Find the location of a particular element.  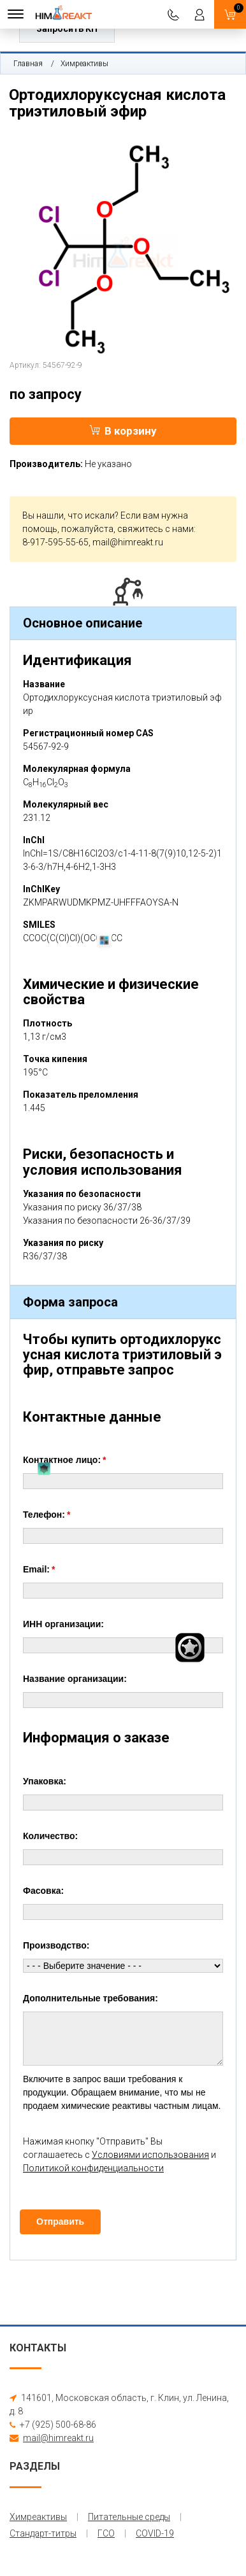

open GNOME Builder IDE is located at coordinates (128, 591).